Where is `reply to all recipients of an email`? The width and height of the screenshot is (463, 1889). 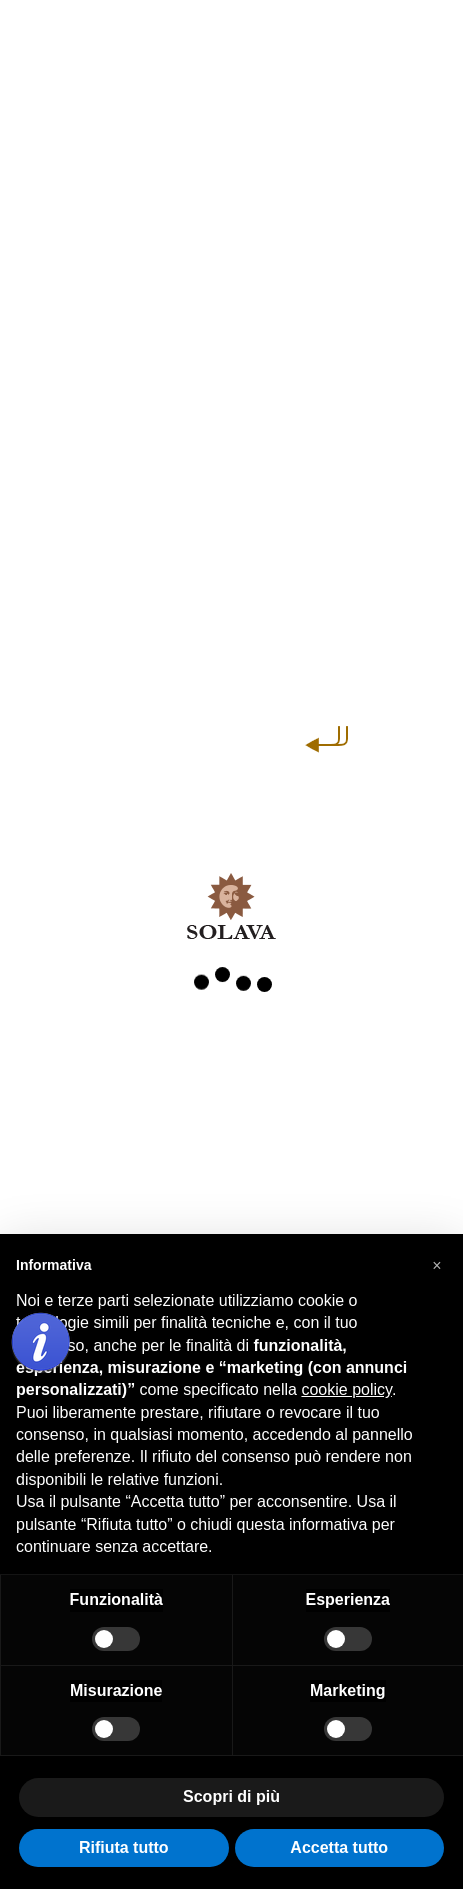
reply to all recipients of an email is located at coordinates (326, 736).